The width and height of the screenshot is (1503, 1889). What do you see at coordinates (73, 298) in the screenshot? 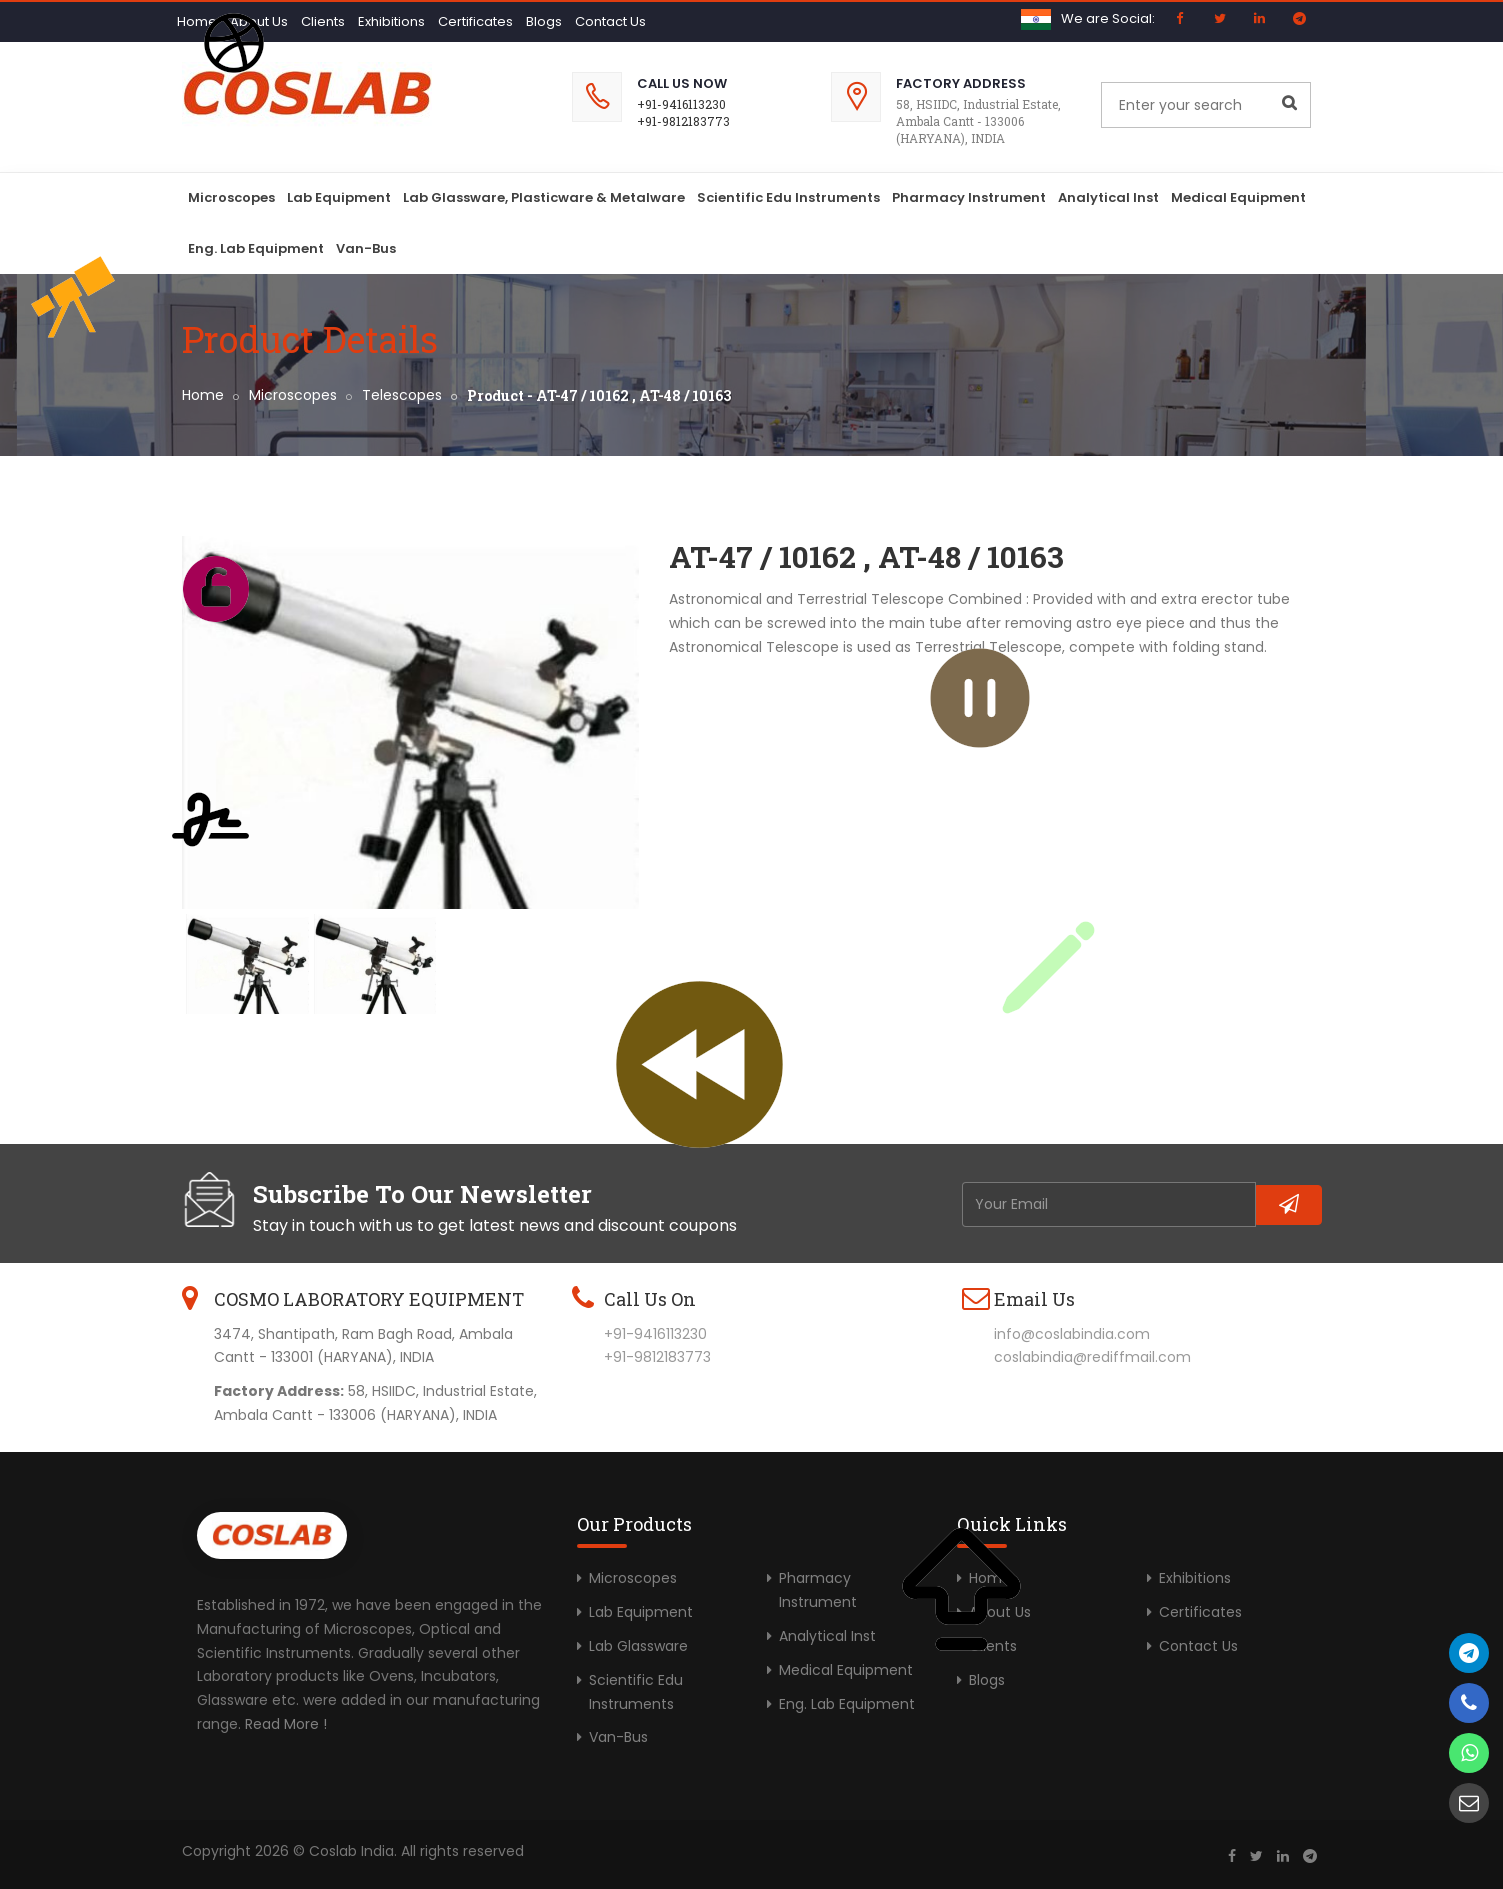
I see `explore or discover new content` at bounding box center [73, 298].